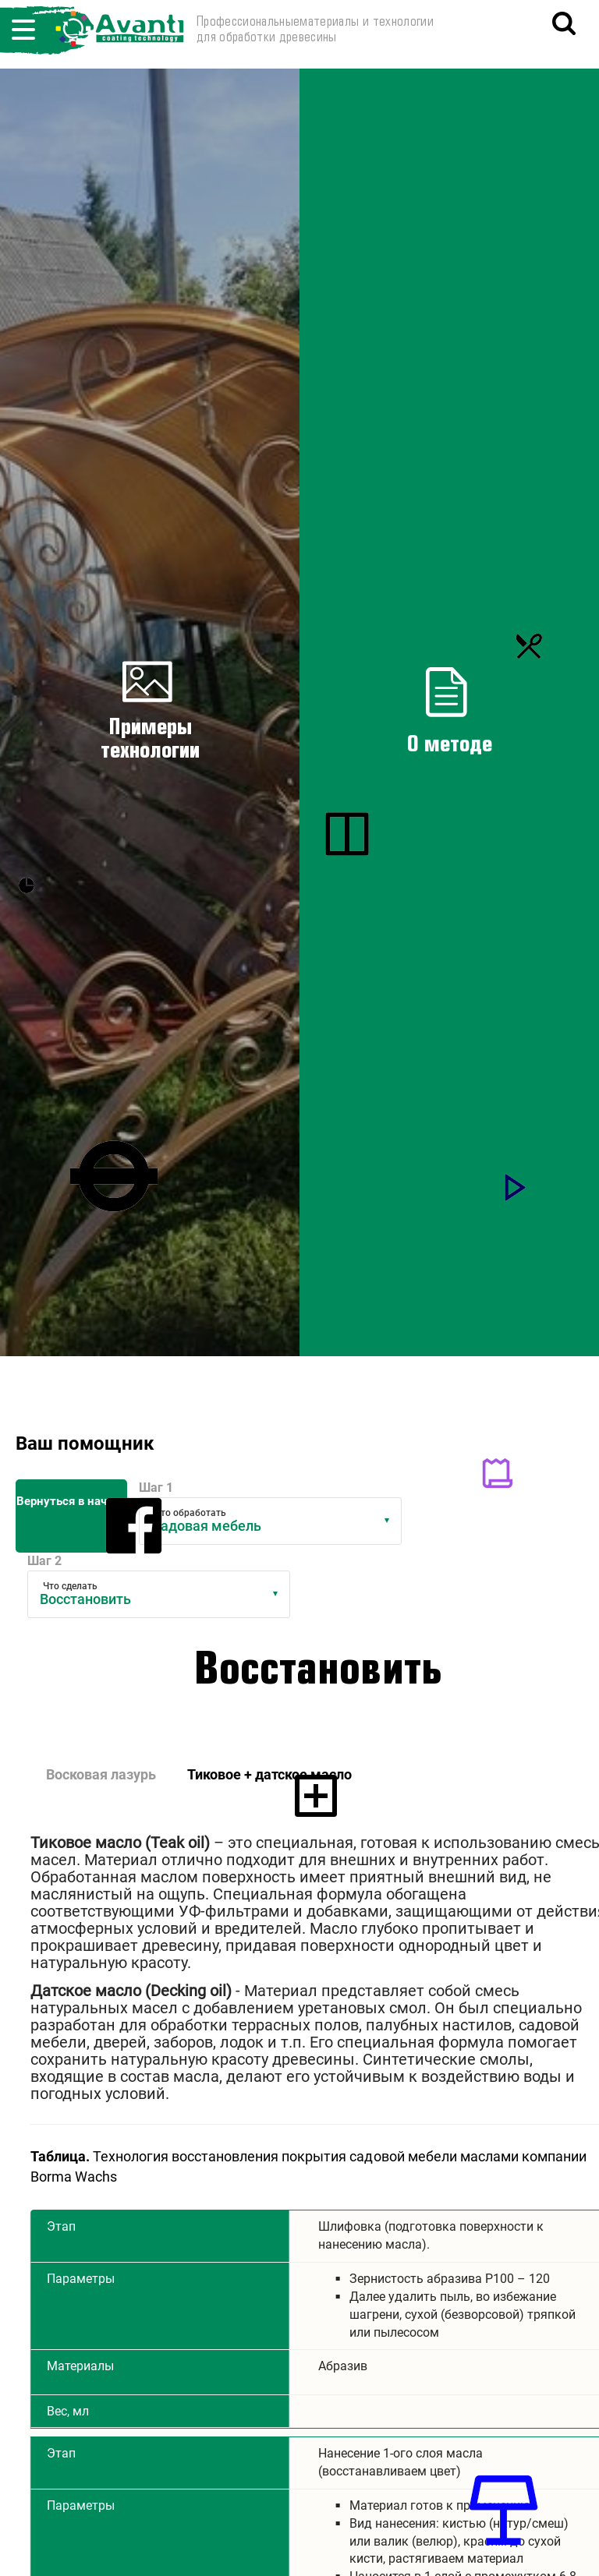  What do you see at coordinates (27, 885) in the screenshot?
I see `view analytics or statistics breakdown` at bounding box center [27, 885].